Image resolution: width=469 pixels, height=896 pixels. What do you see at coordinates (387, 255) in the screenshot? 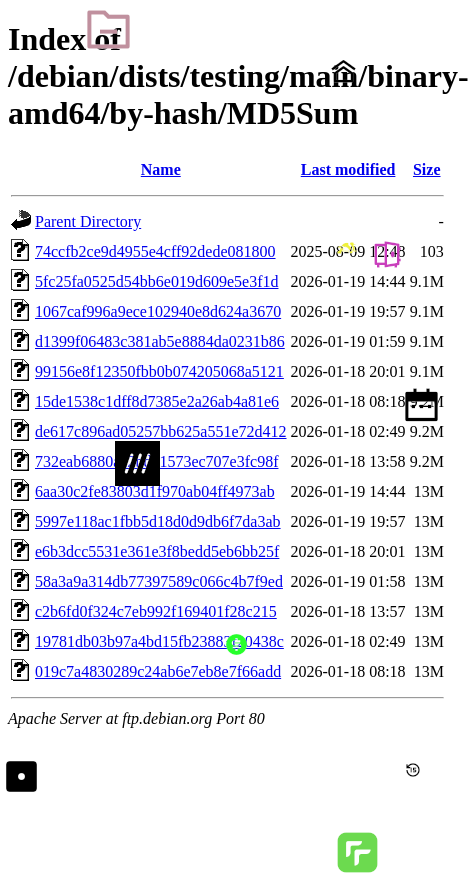
I see `access secure storage or vault` at bounding box center [387, 255].